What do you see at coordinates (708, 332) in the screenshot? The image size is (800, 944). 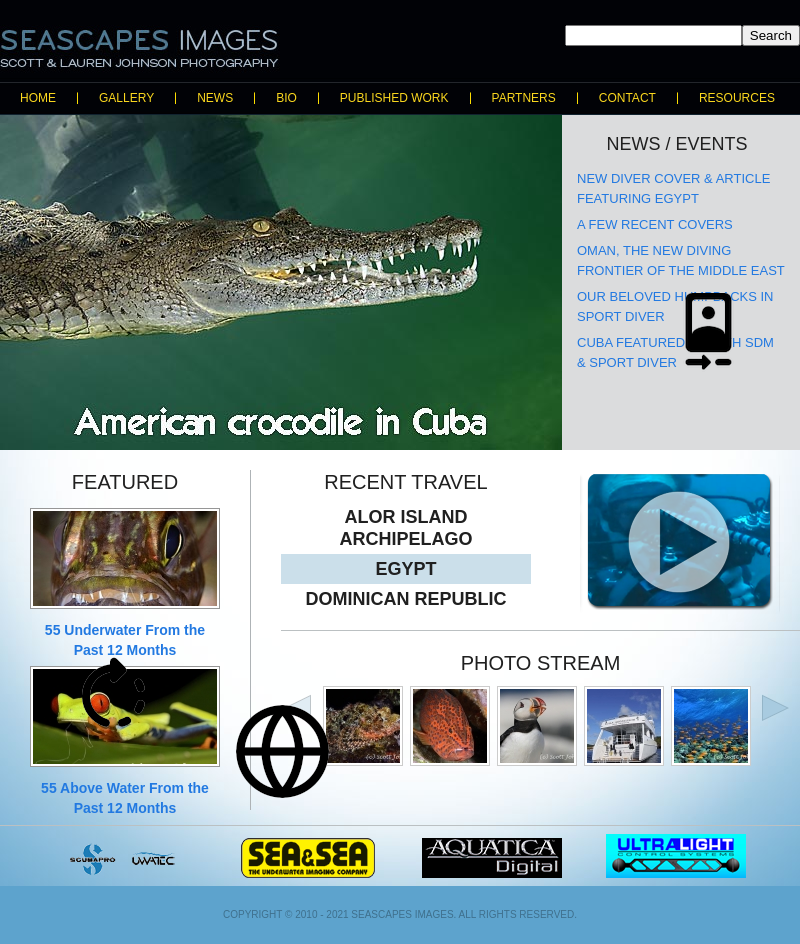 I see `switch to front-facing camera` at bounding box center [708, 332].